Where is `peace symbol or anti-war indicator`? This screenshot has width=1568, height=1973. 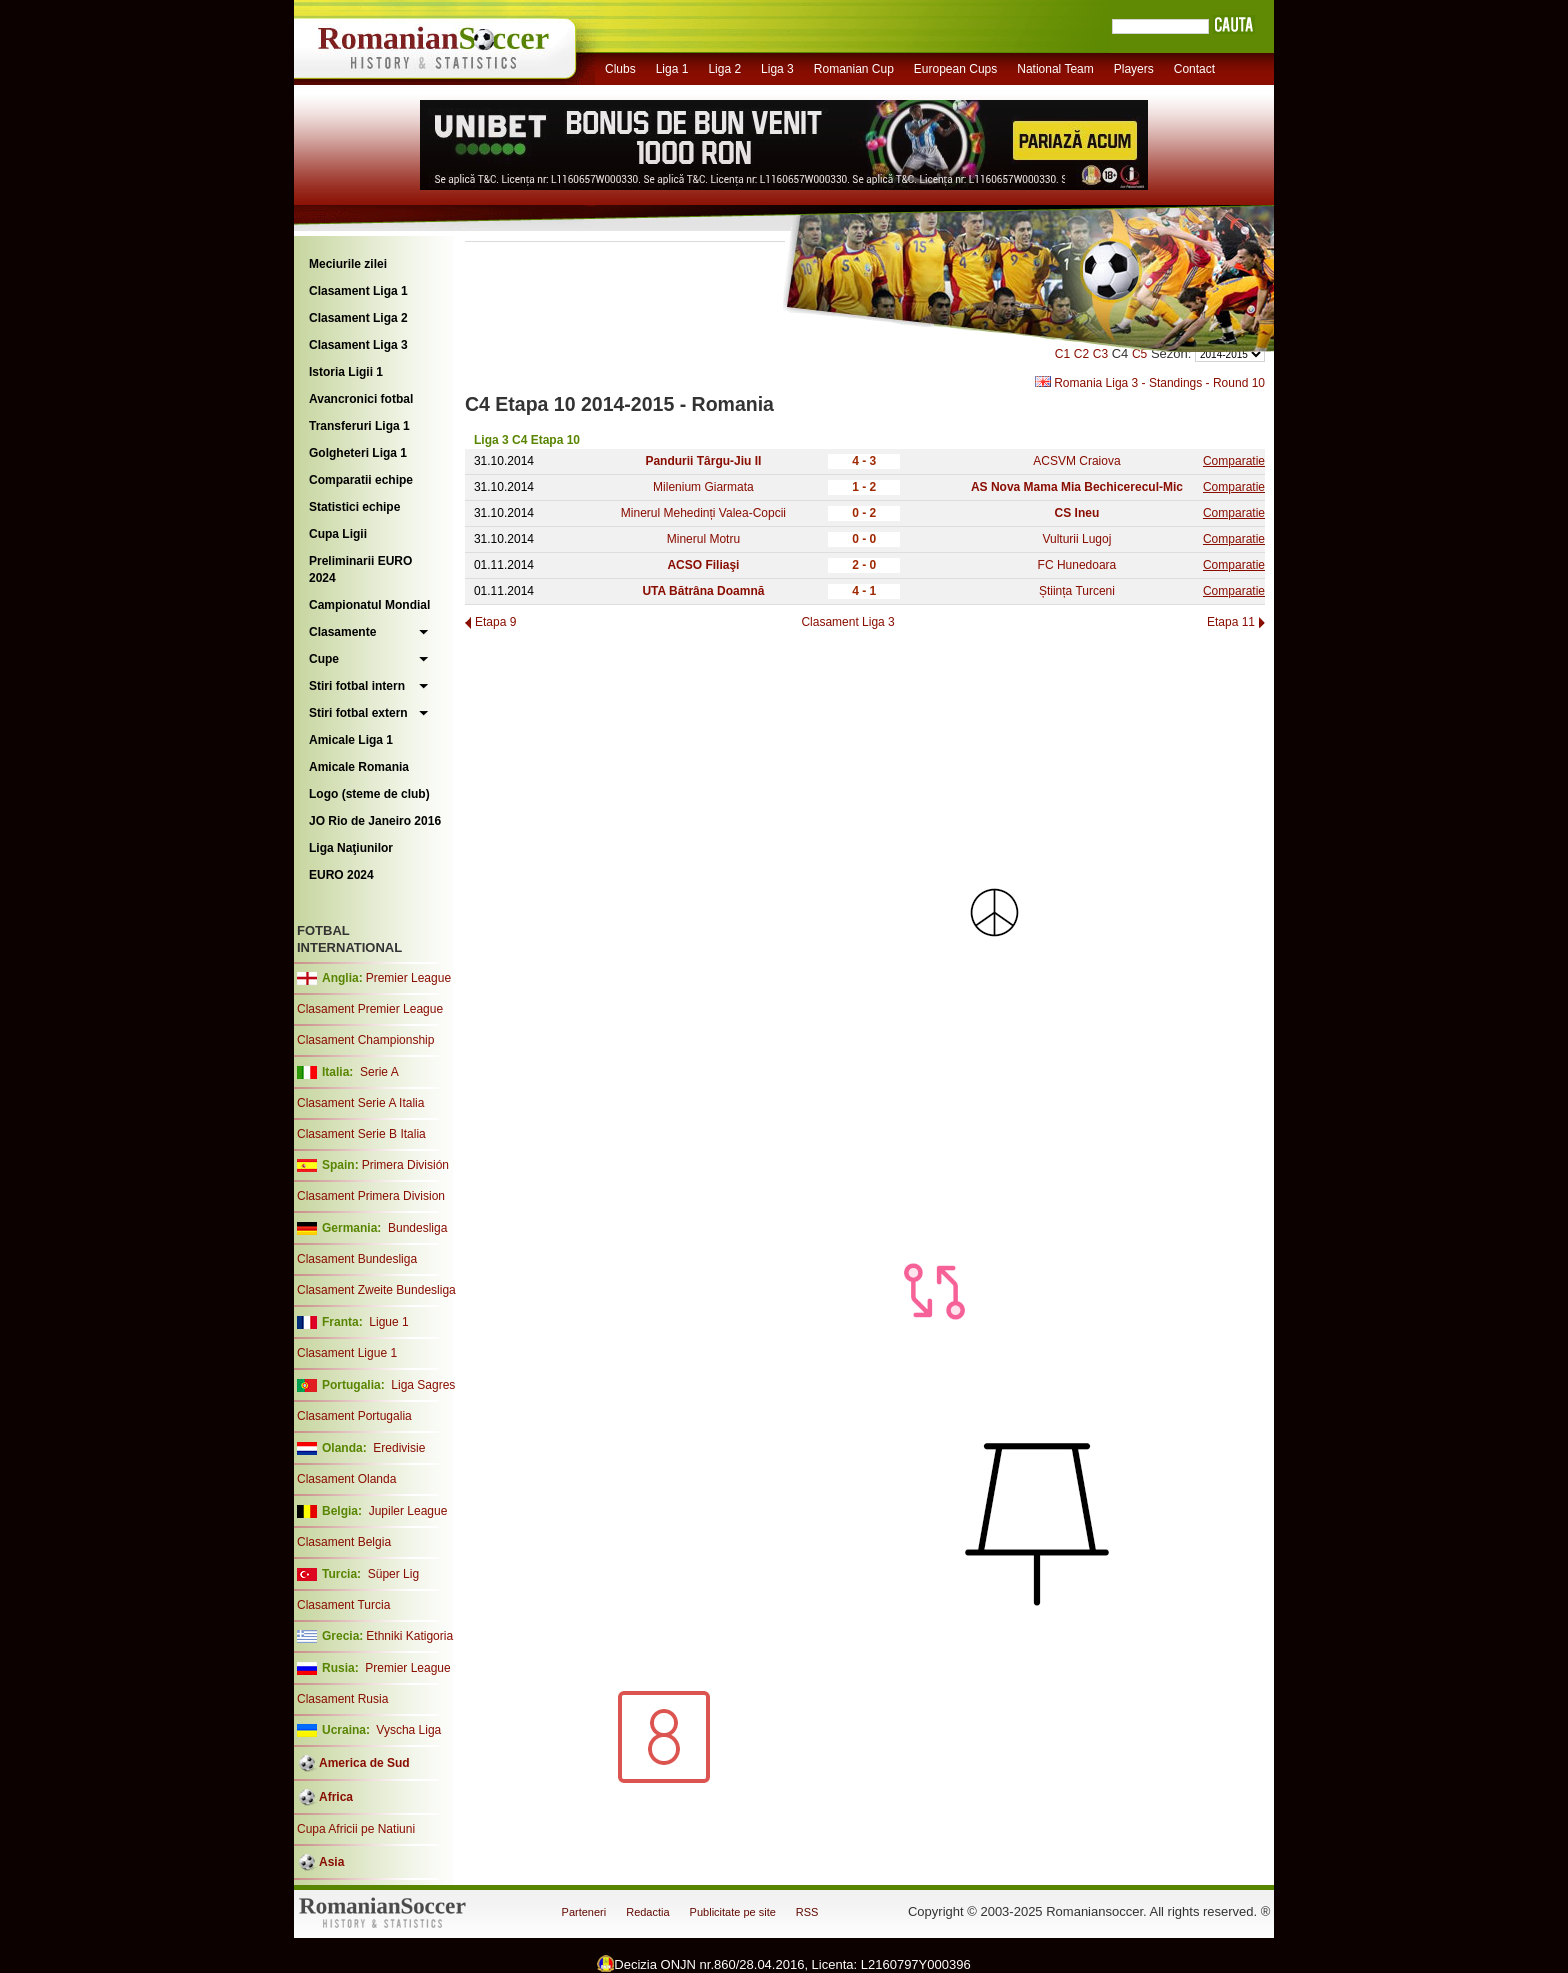
peace symbol or anti-war indicator is located at coordinates (994, 912).